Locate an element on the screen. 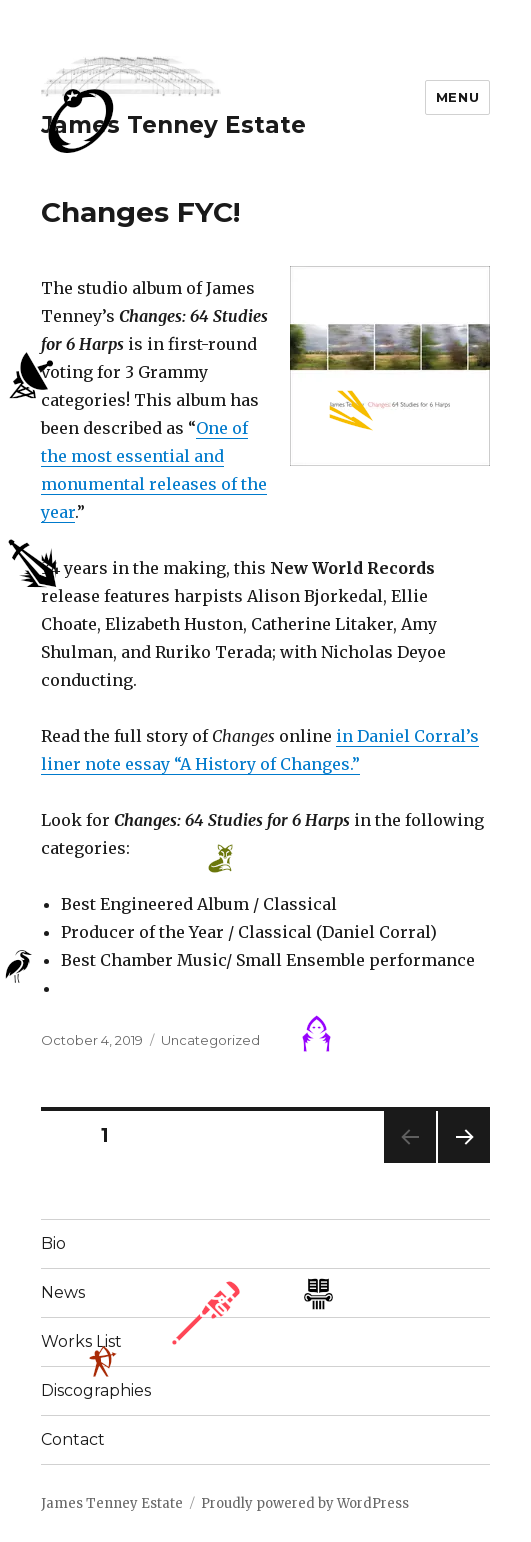  refresh or sync starred items is located at coordinates (81, 121).